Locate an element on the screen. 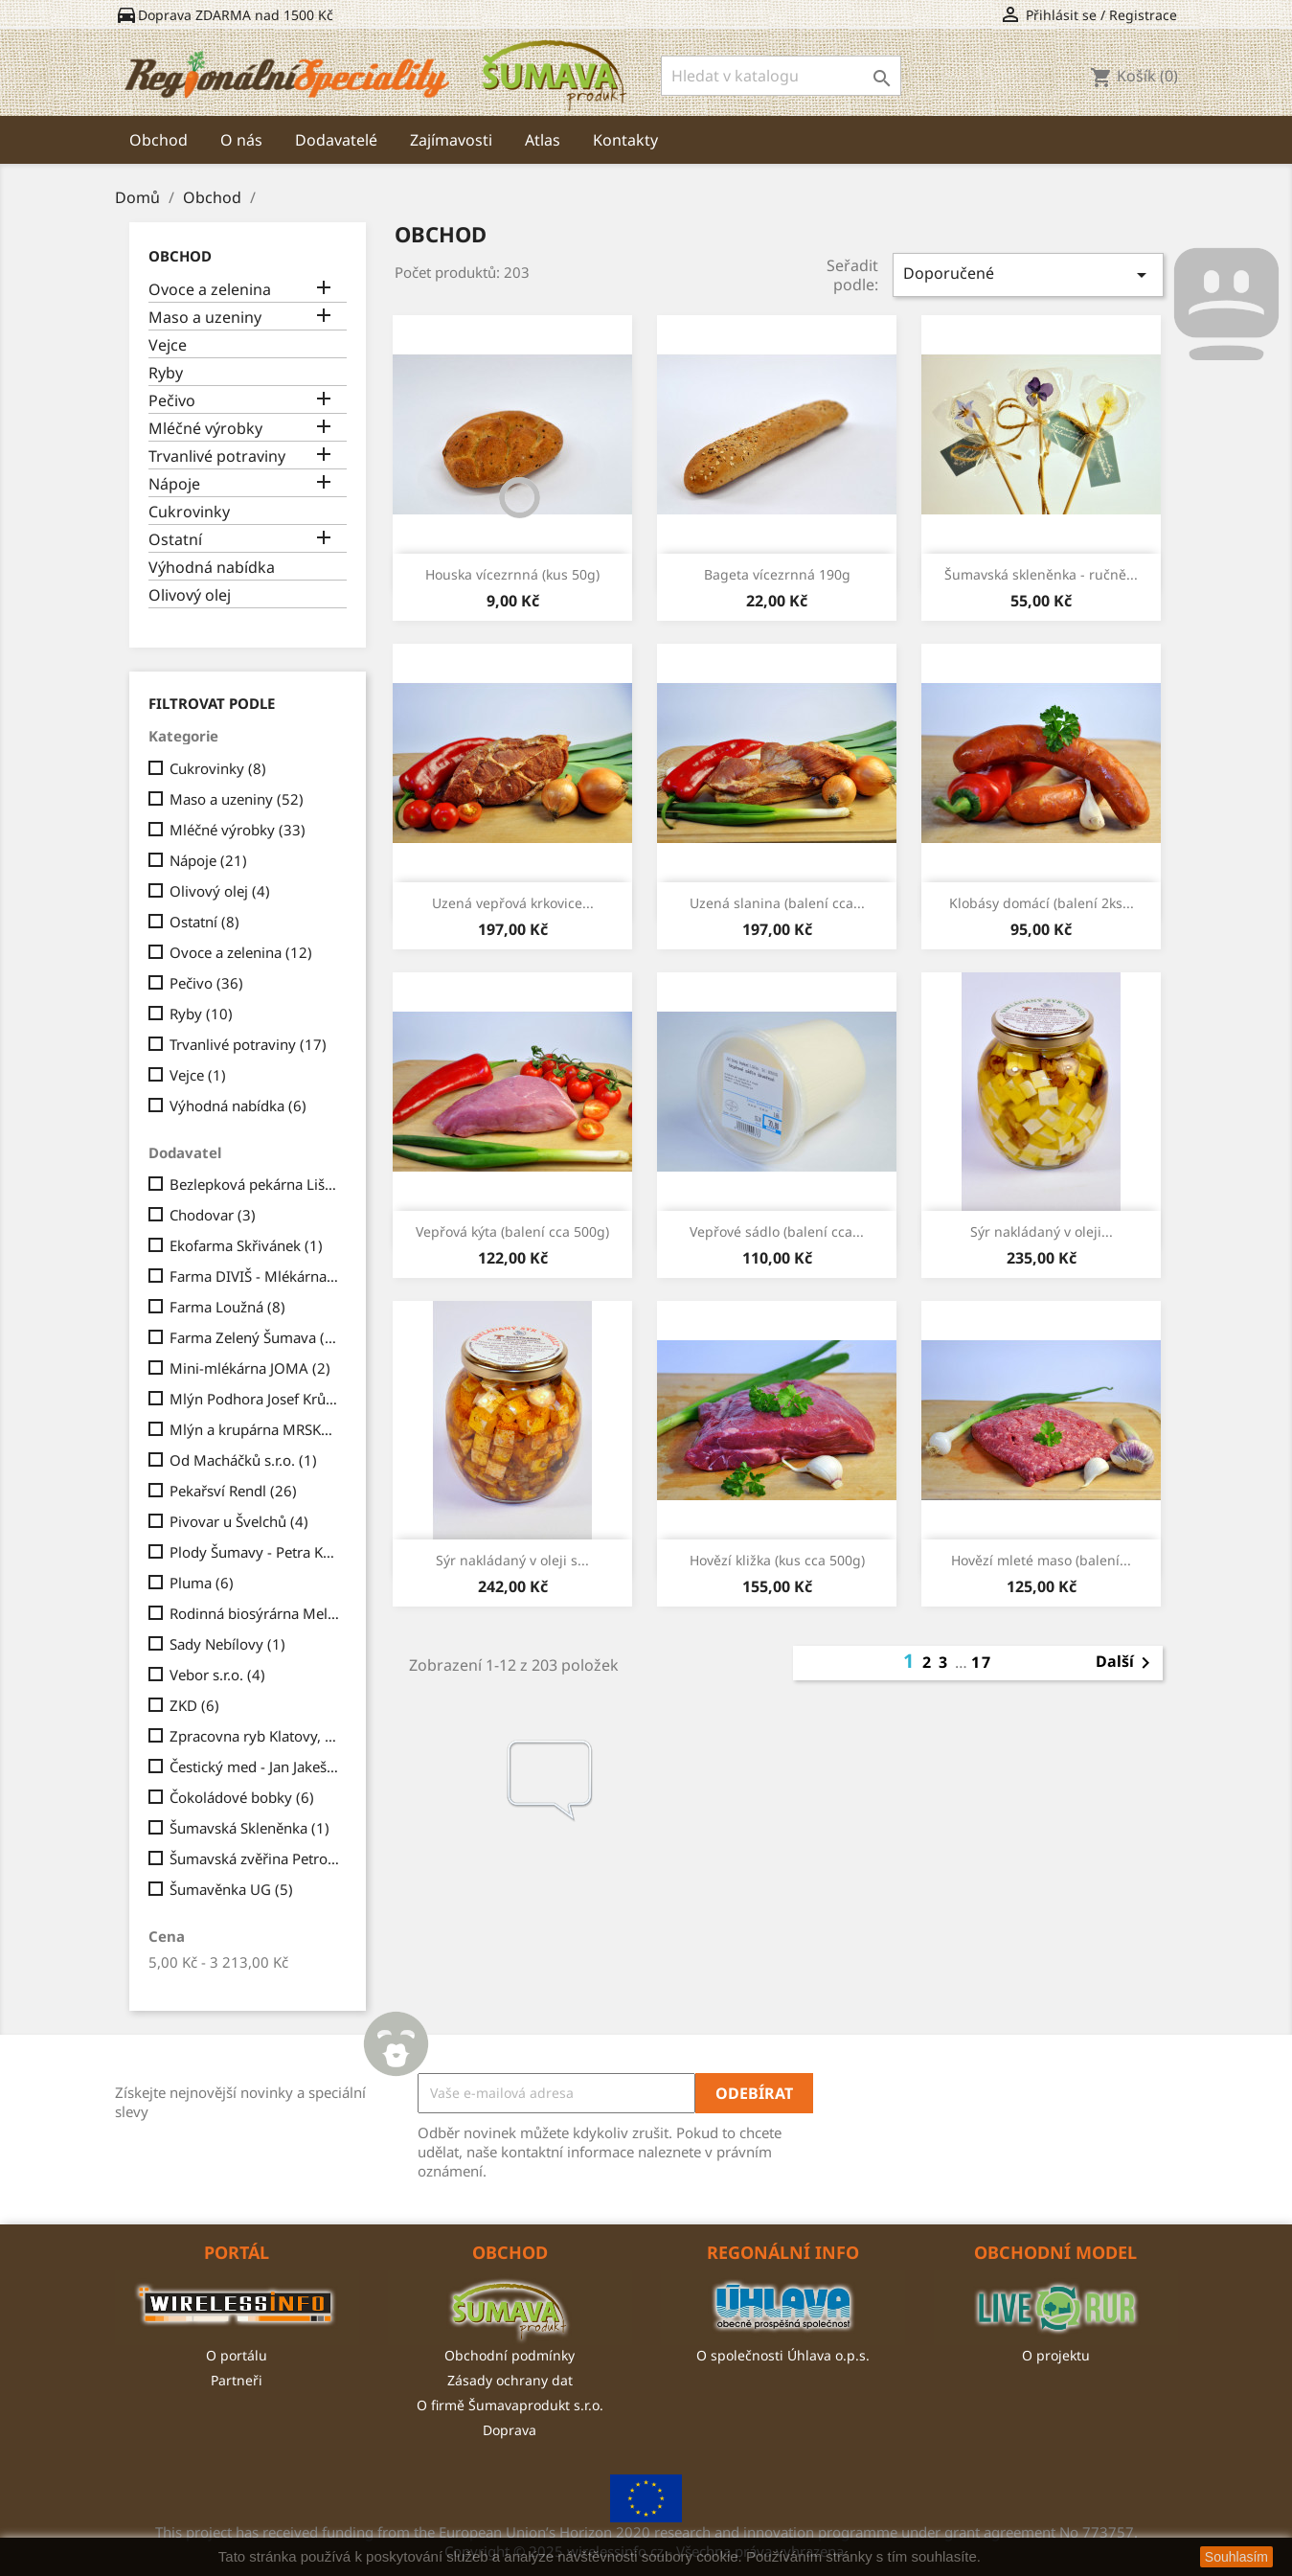  set status to invisible or appear offline is located at coordinates (550, 1779).